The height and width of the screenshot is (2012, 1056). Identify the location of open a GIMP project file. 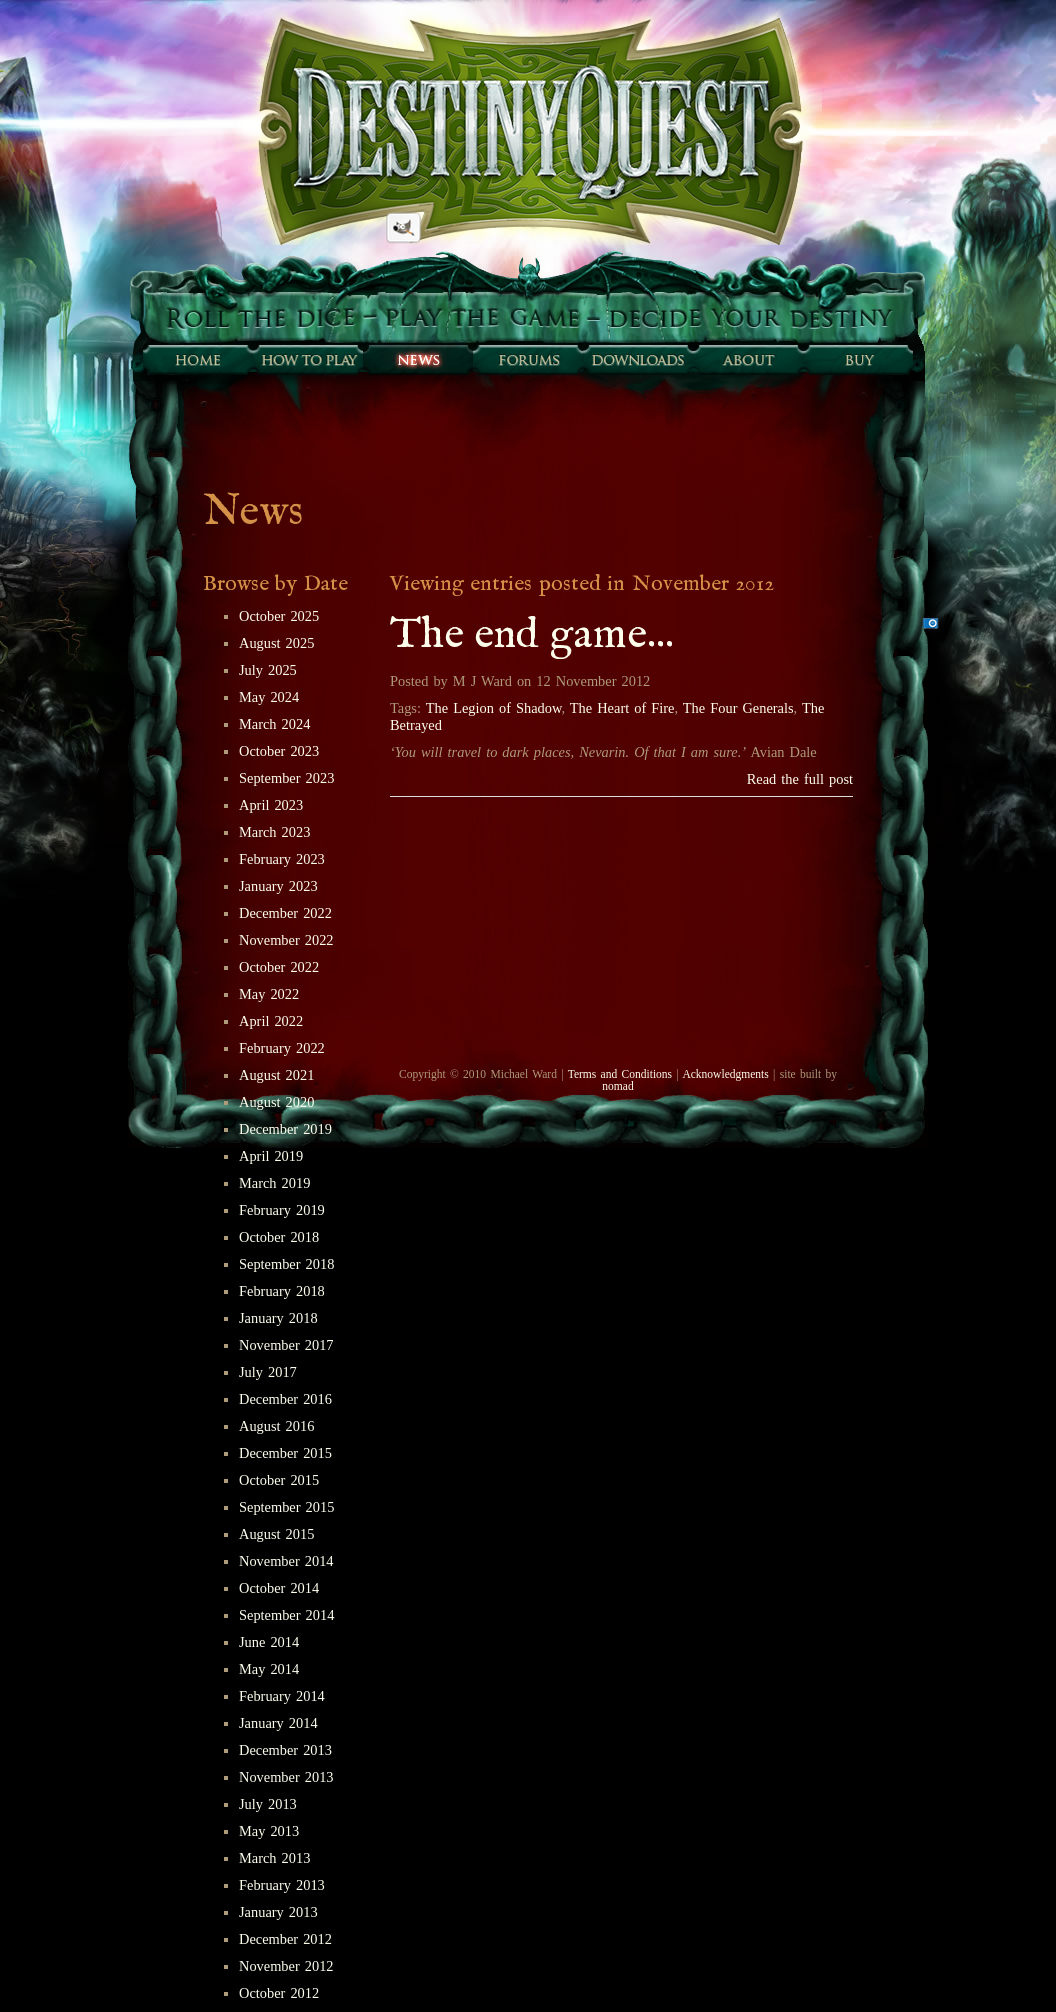
(403, 226).